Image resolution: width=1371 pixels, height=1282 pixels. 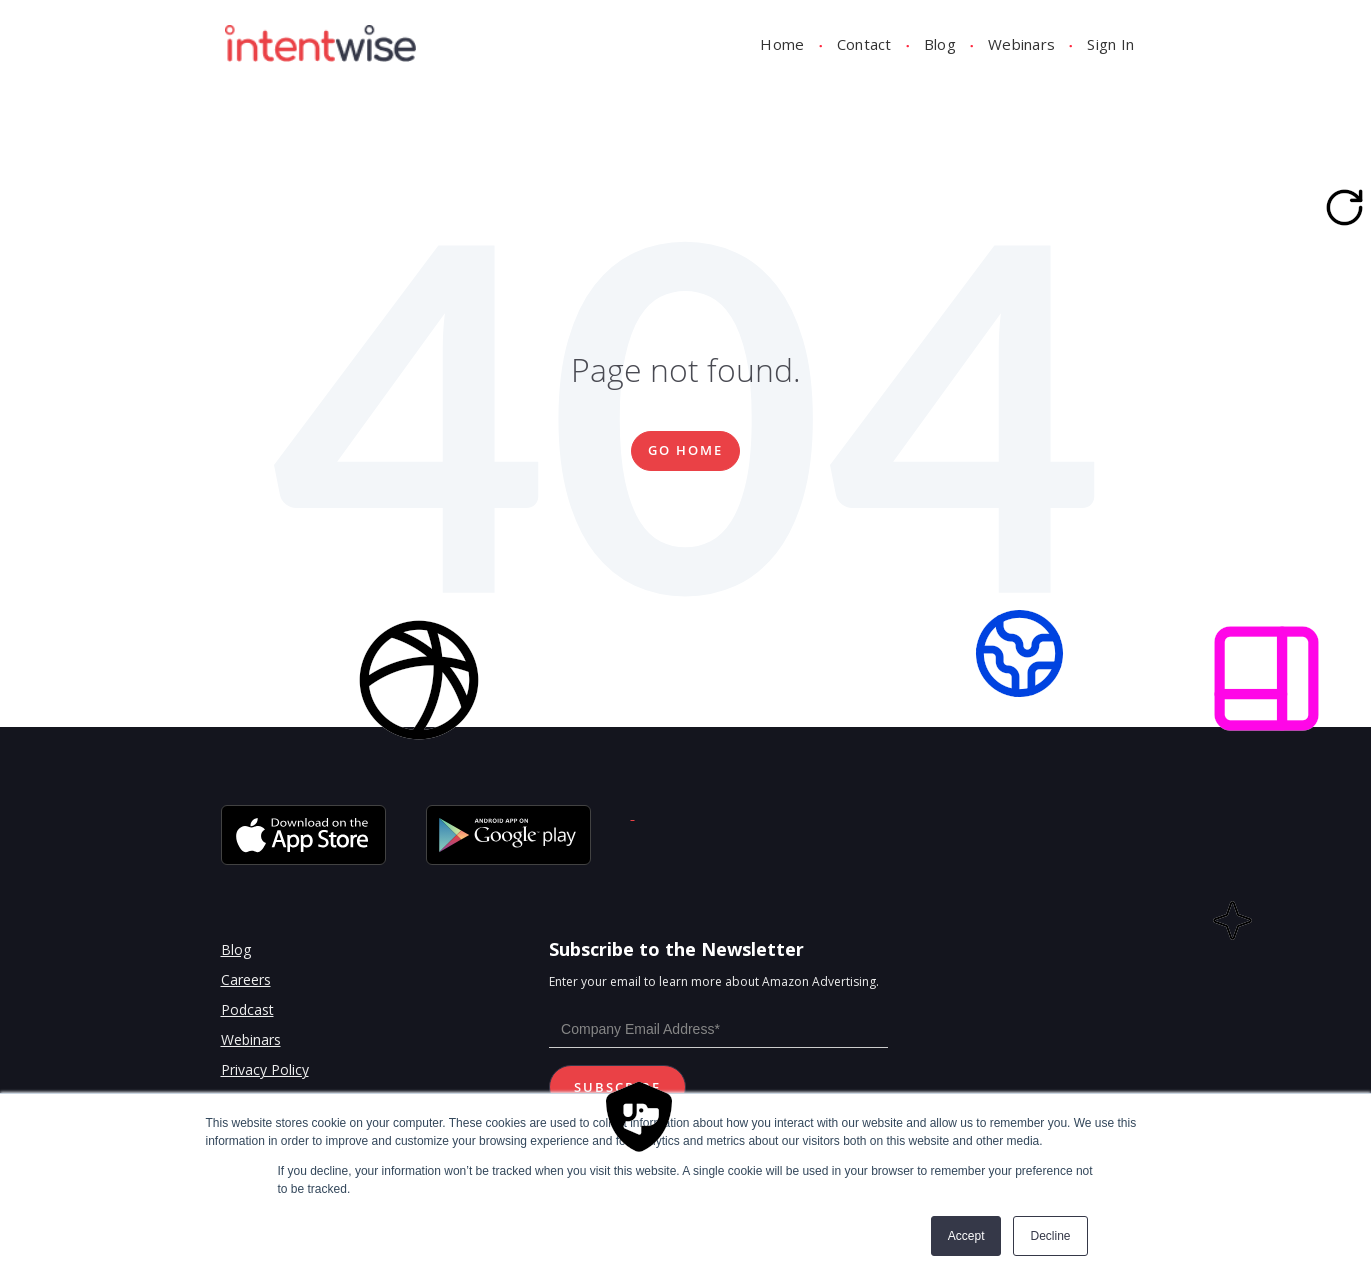 I want to click on switch to global or worldwide view, so click(x=1019, y=653).